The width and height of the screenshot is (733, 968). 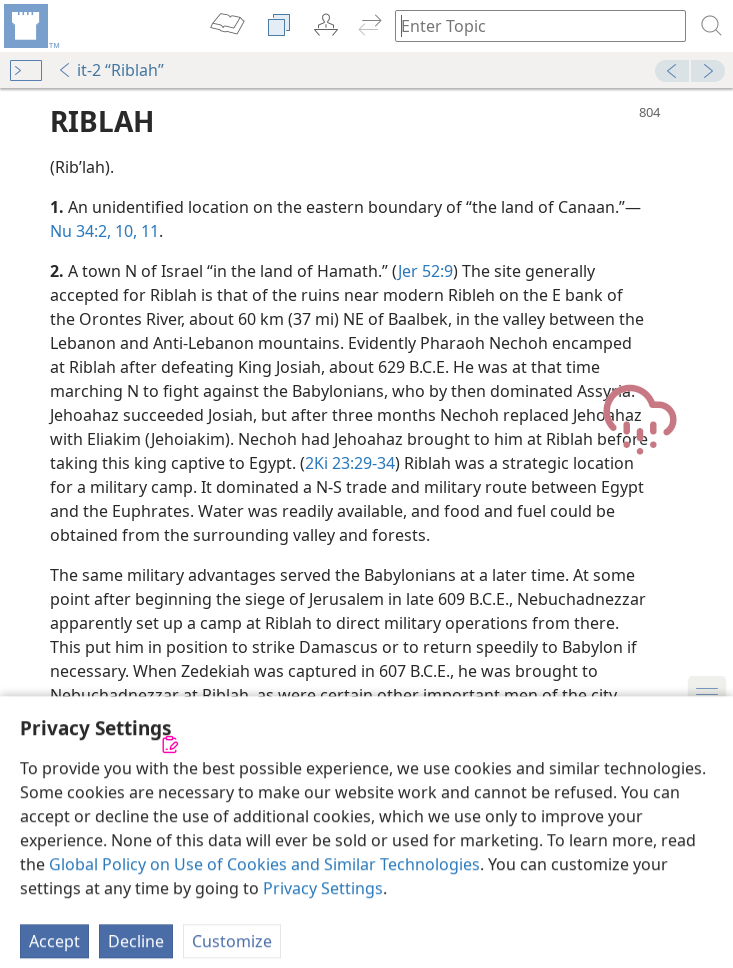 I want to click on edit or fill out a form, so click(x=169, y=744).